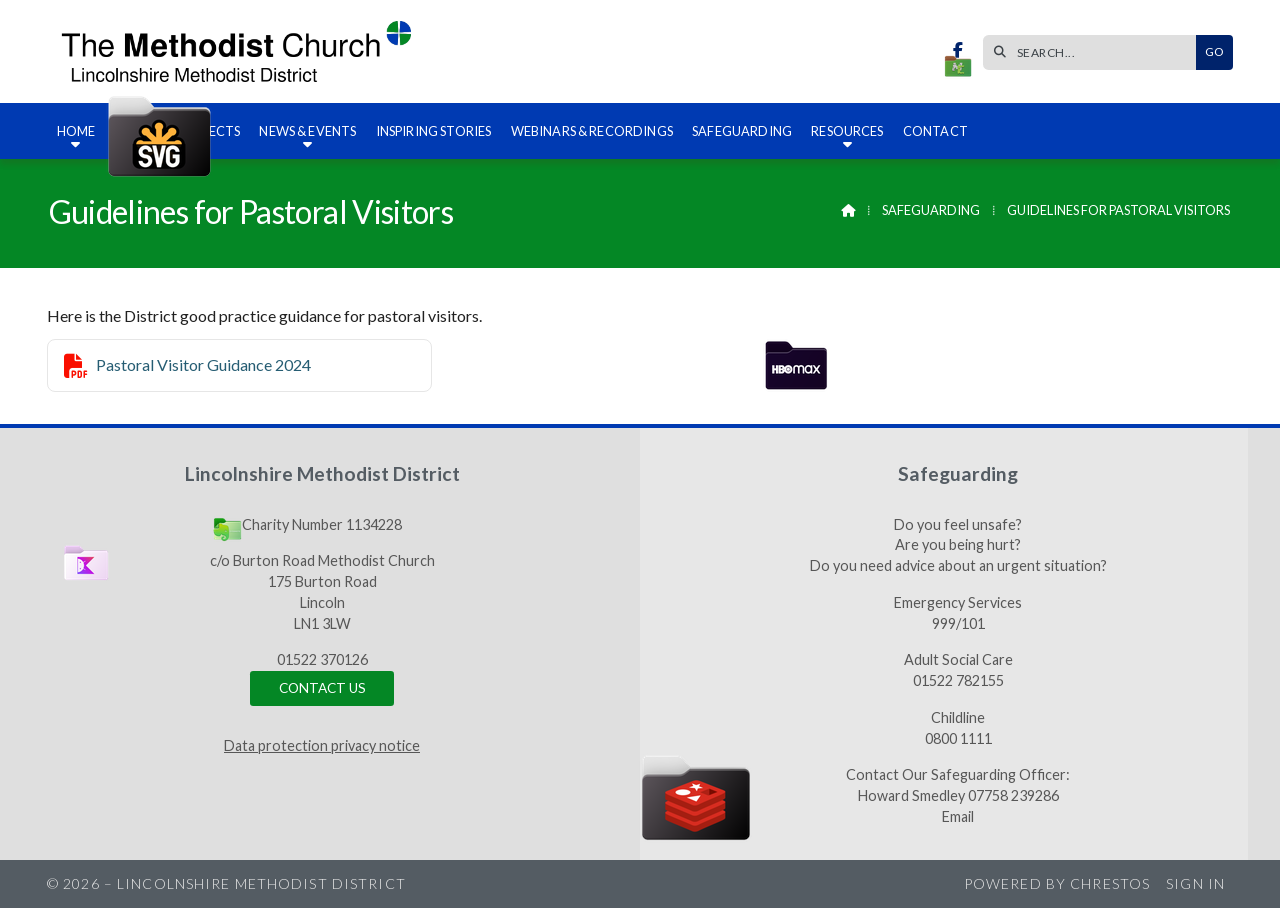 The image size is (1280, 908). What do you see at coordinates (958, 67) in the screenshot?
I see `open mcreator project files folder` at bounding box center [958, 67].